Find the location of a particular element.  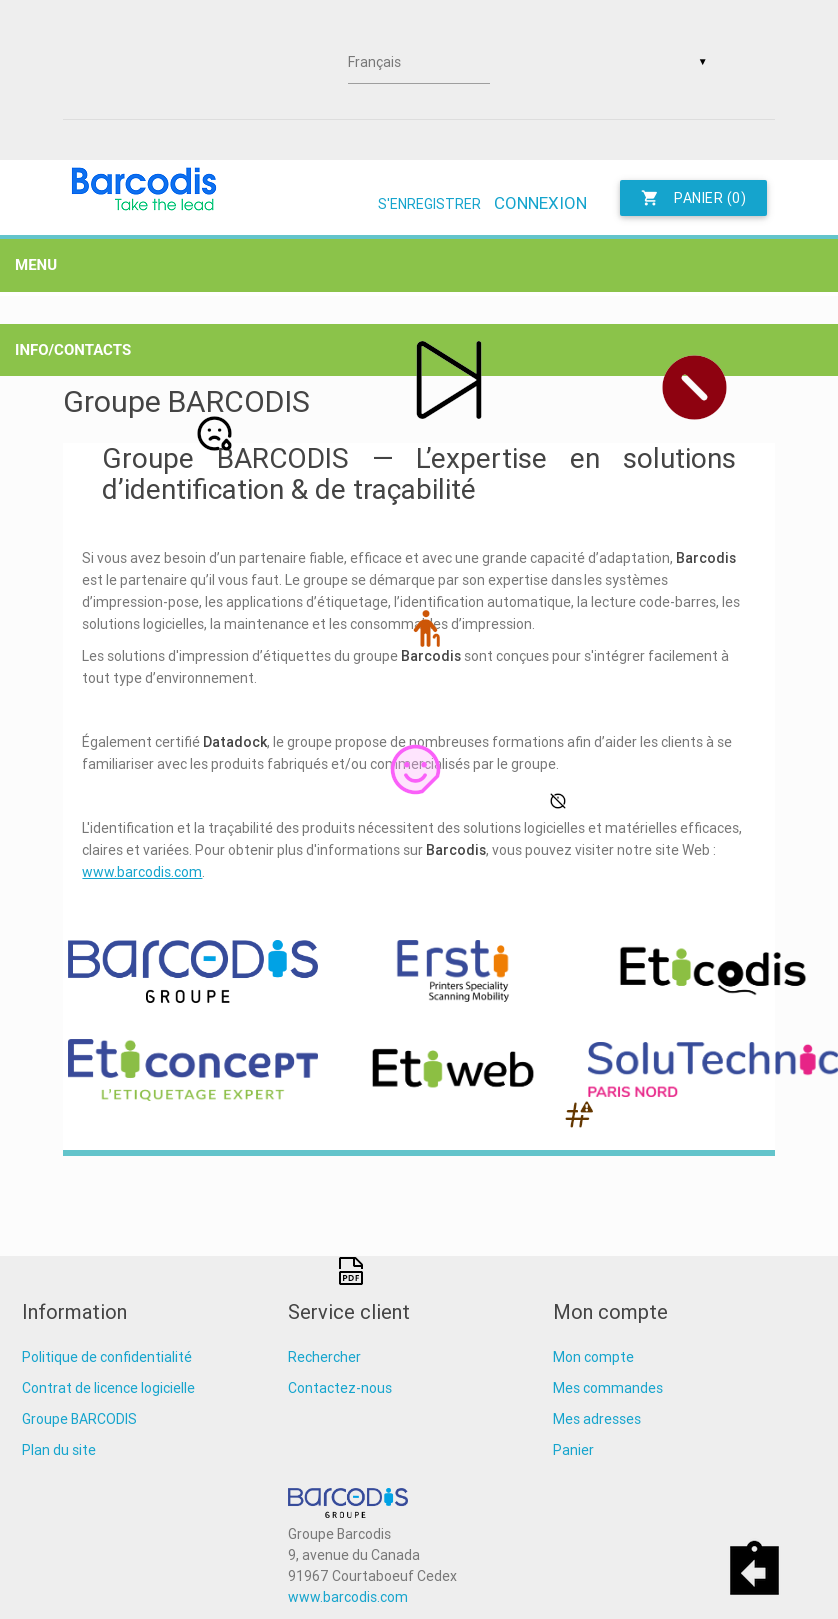

indicates an age-restricted or nsfw text channel is located at coordinates (578, 1115).